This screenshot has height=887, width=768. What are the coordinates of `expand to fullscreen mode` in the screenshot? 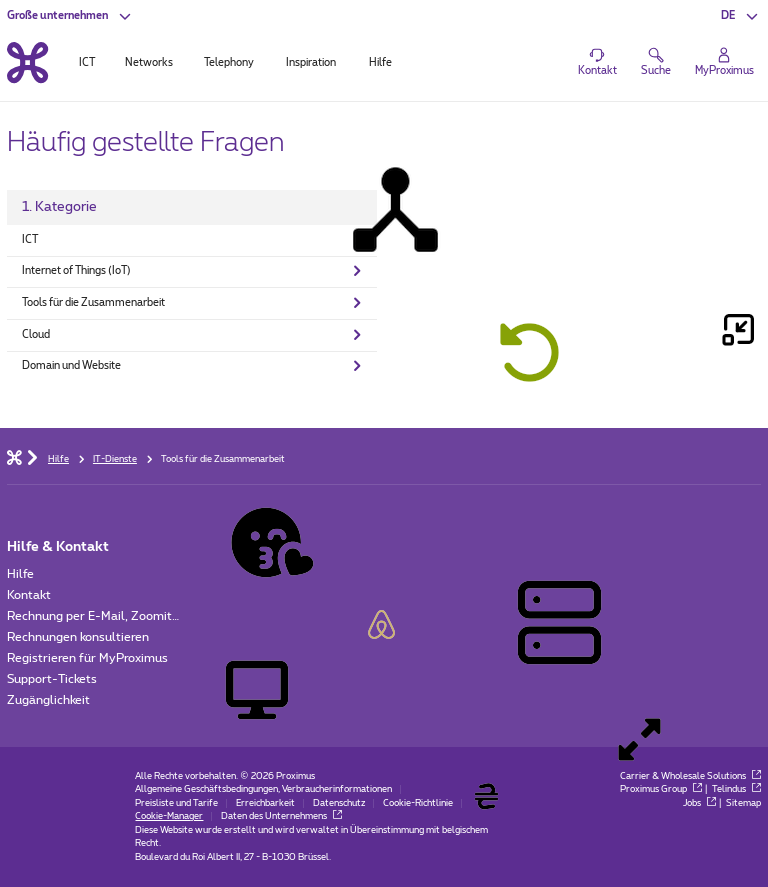 It's located at (639, 739).